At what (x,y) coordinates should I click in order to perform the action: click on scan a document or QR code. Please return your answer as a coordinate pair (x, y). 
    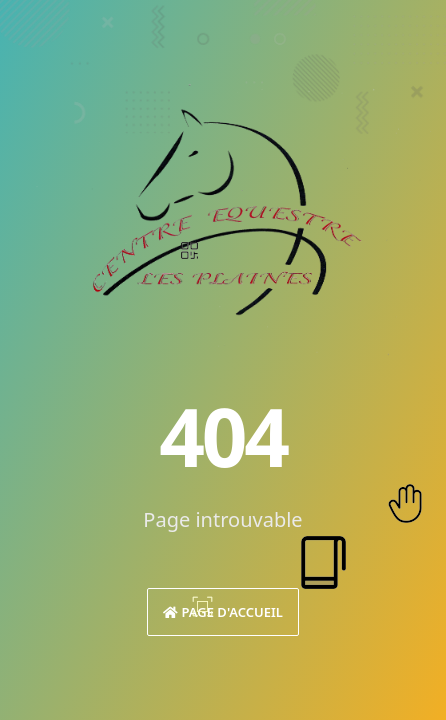
    Looking at the image, I should click on (202, 606).